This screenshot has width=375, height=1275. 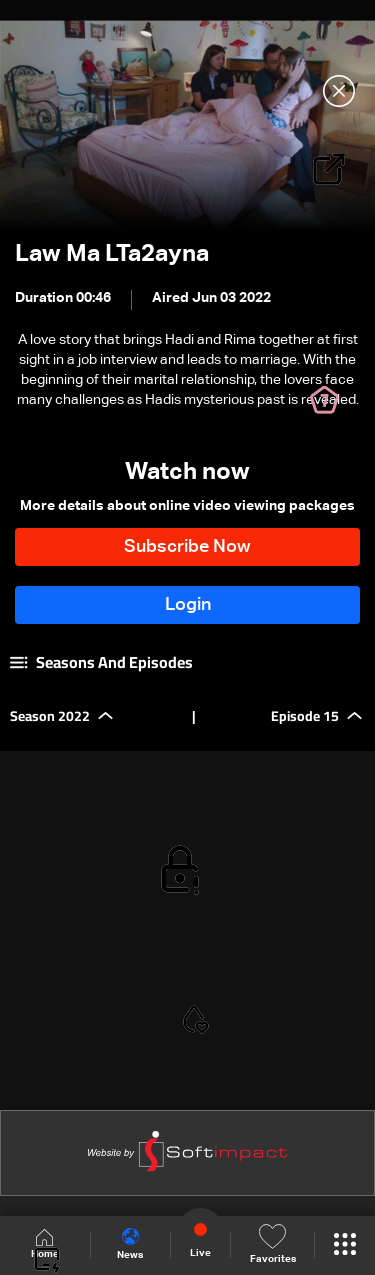 I want to click on donate blood or support blood donation, so click(x=194, y=1019).